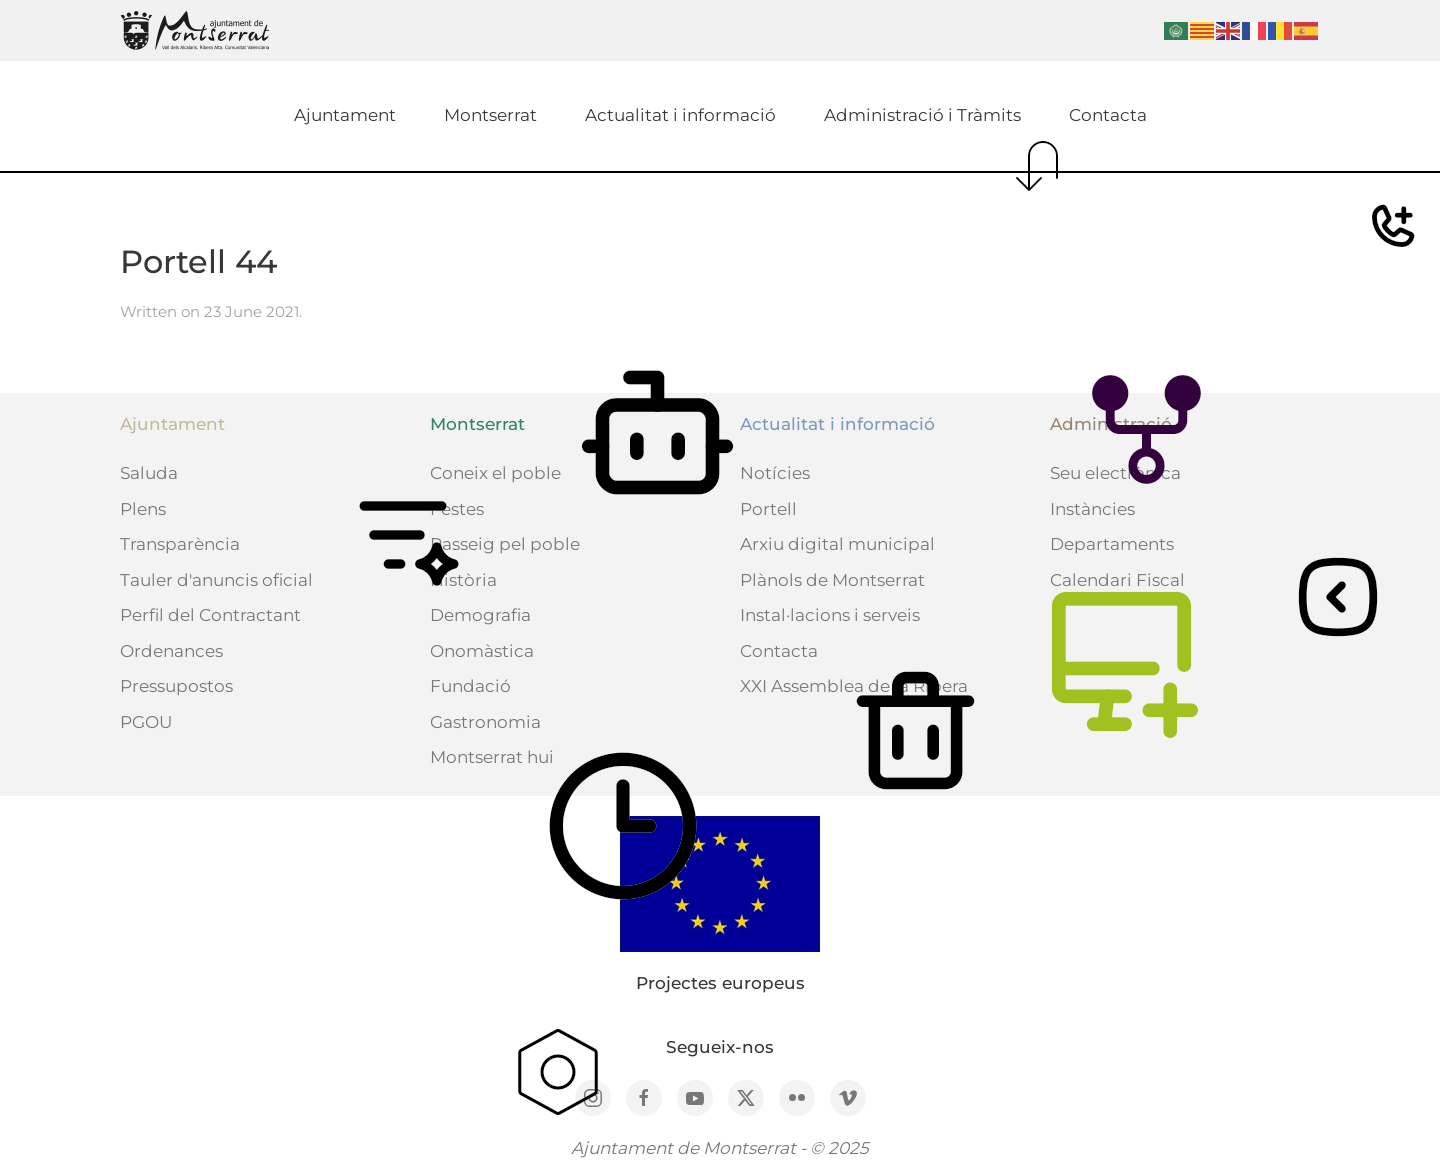 The image size is (1440, 1161). Describe the element at coordinates (915, 730) in the screenshot. I see `delete selected item` at that location.